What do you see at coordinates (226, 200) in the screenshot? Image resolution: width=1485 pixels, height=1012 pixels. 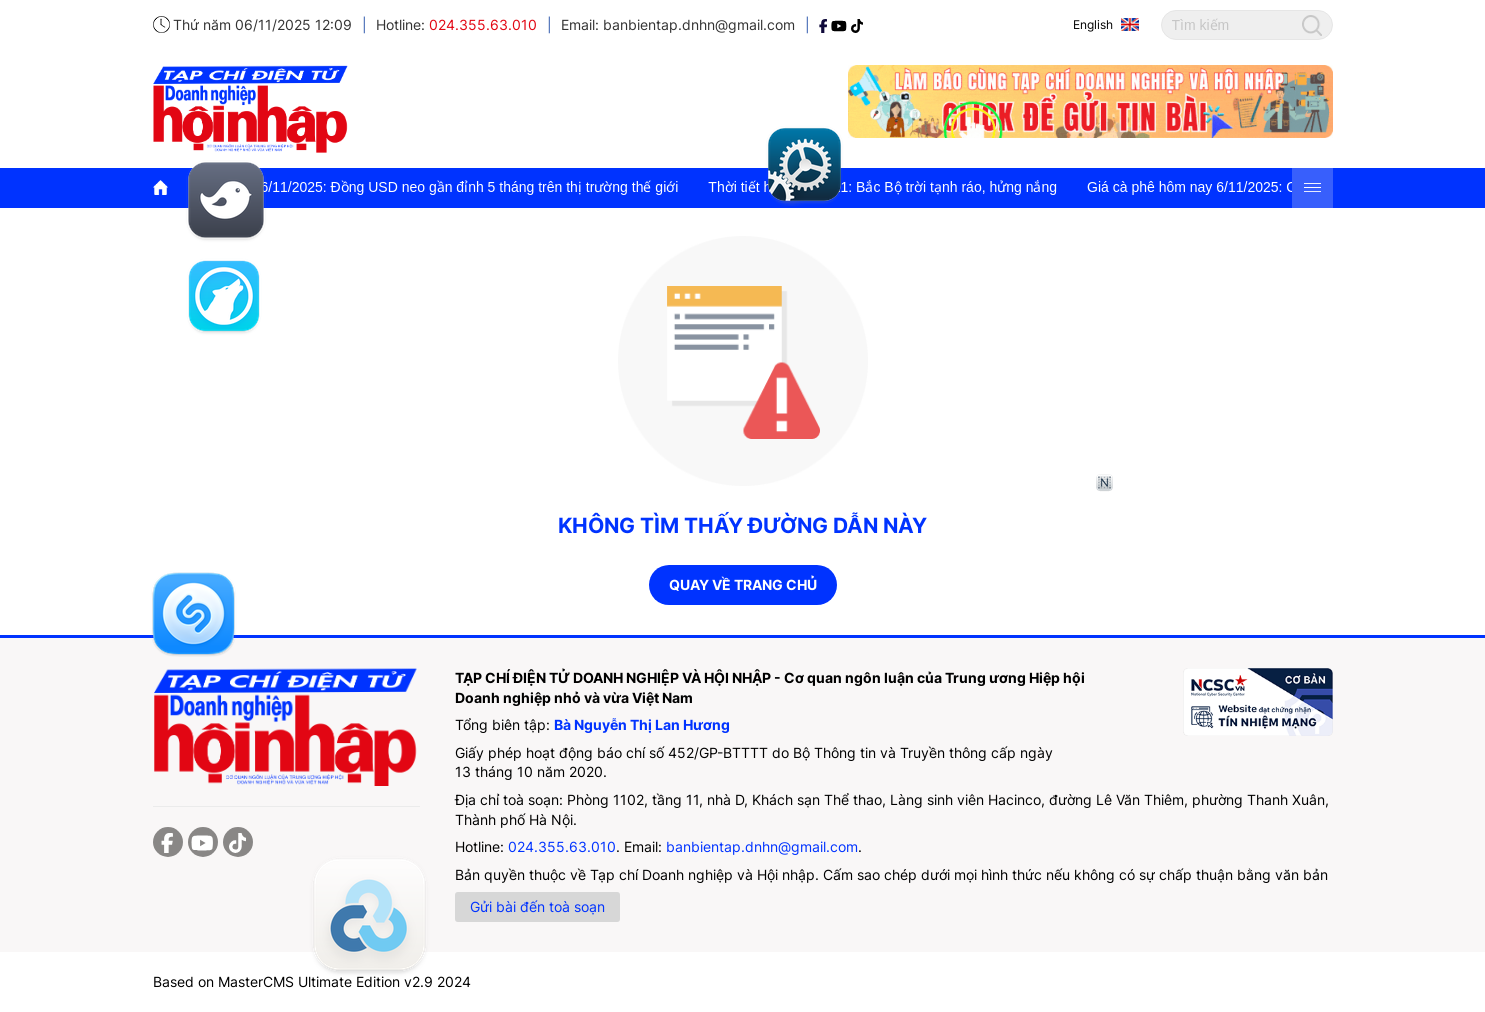 I see `launch the budgie desktop environment` at bounding box center [226, 200].